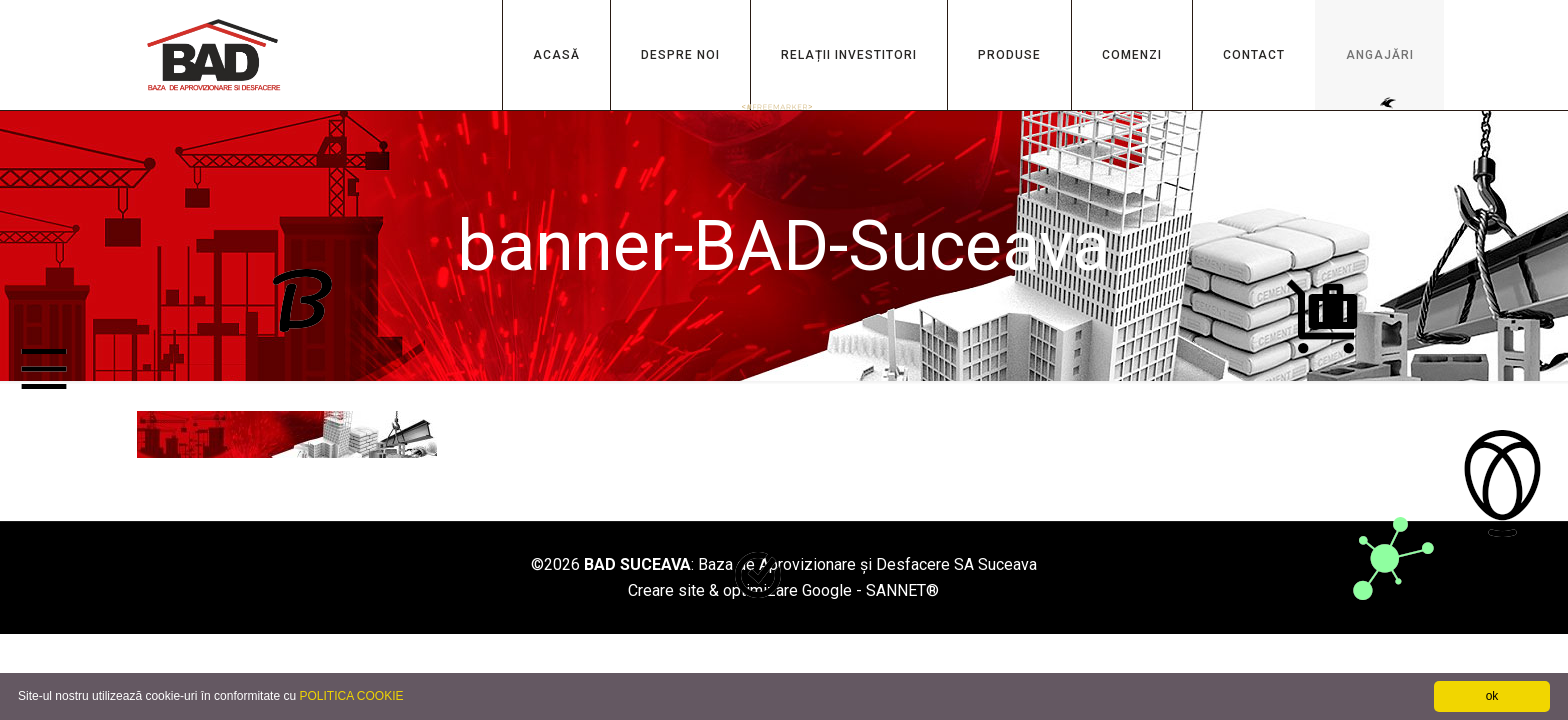 Image resolution: width=1568 pixels, height=720 pixels. I want to click on open the Uphold app, so click(1502, 483).